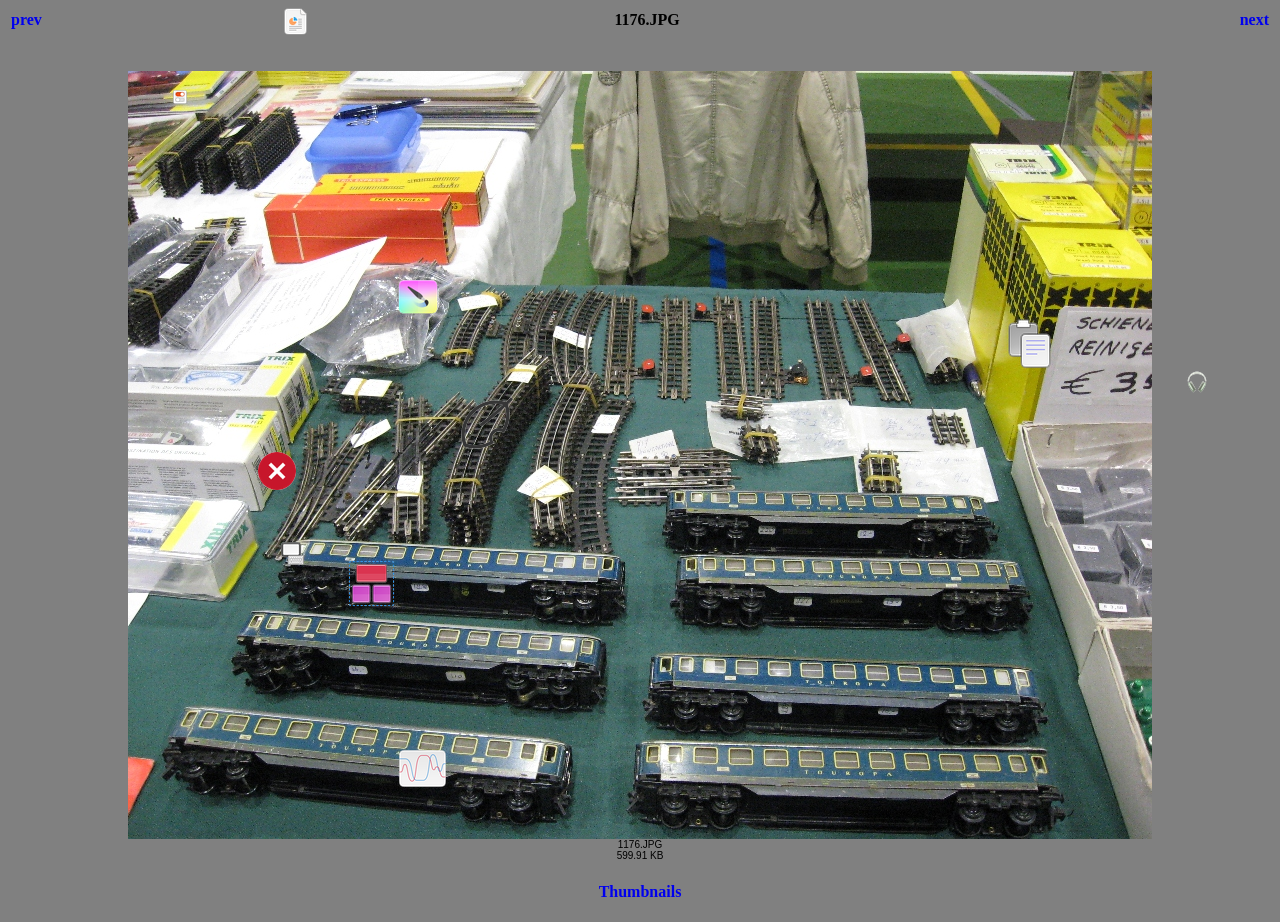 Image resolution: width=1280 pixels, height=922 pixels. What do you see at coordinates (292, 553) in the screenshot?
I see `access computer or desktop settings` at bounding box center [292, 553].